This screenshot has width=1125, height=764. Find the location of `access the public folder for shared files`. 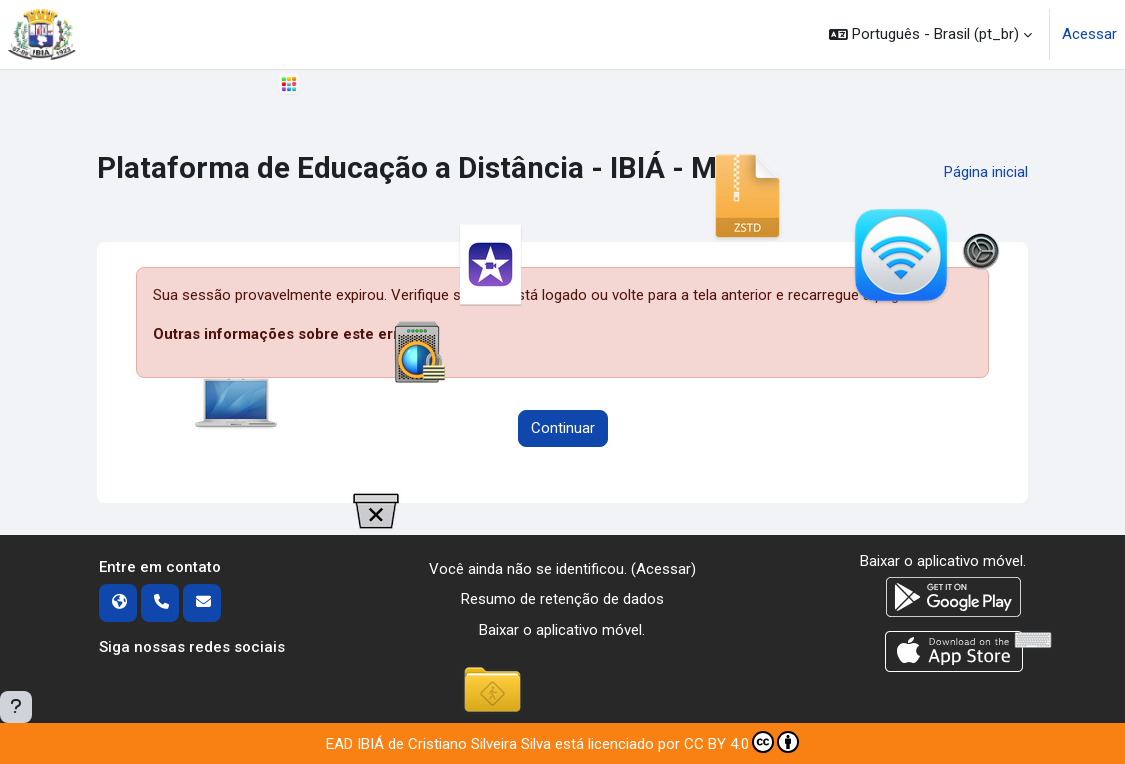

access the public folder for shared files is located at coordinates (492, 689).